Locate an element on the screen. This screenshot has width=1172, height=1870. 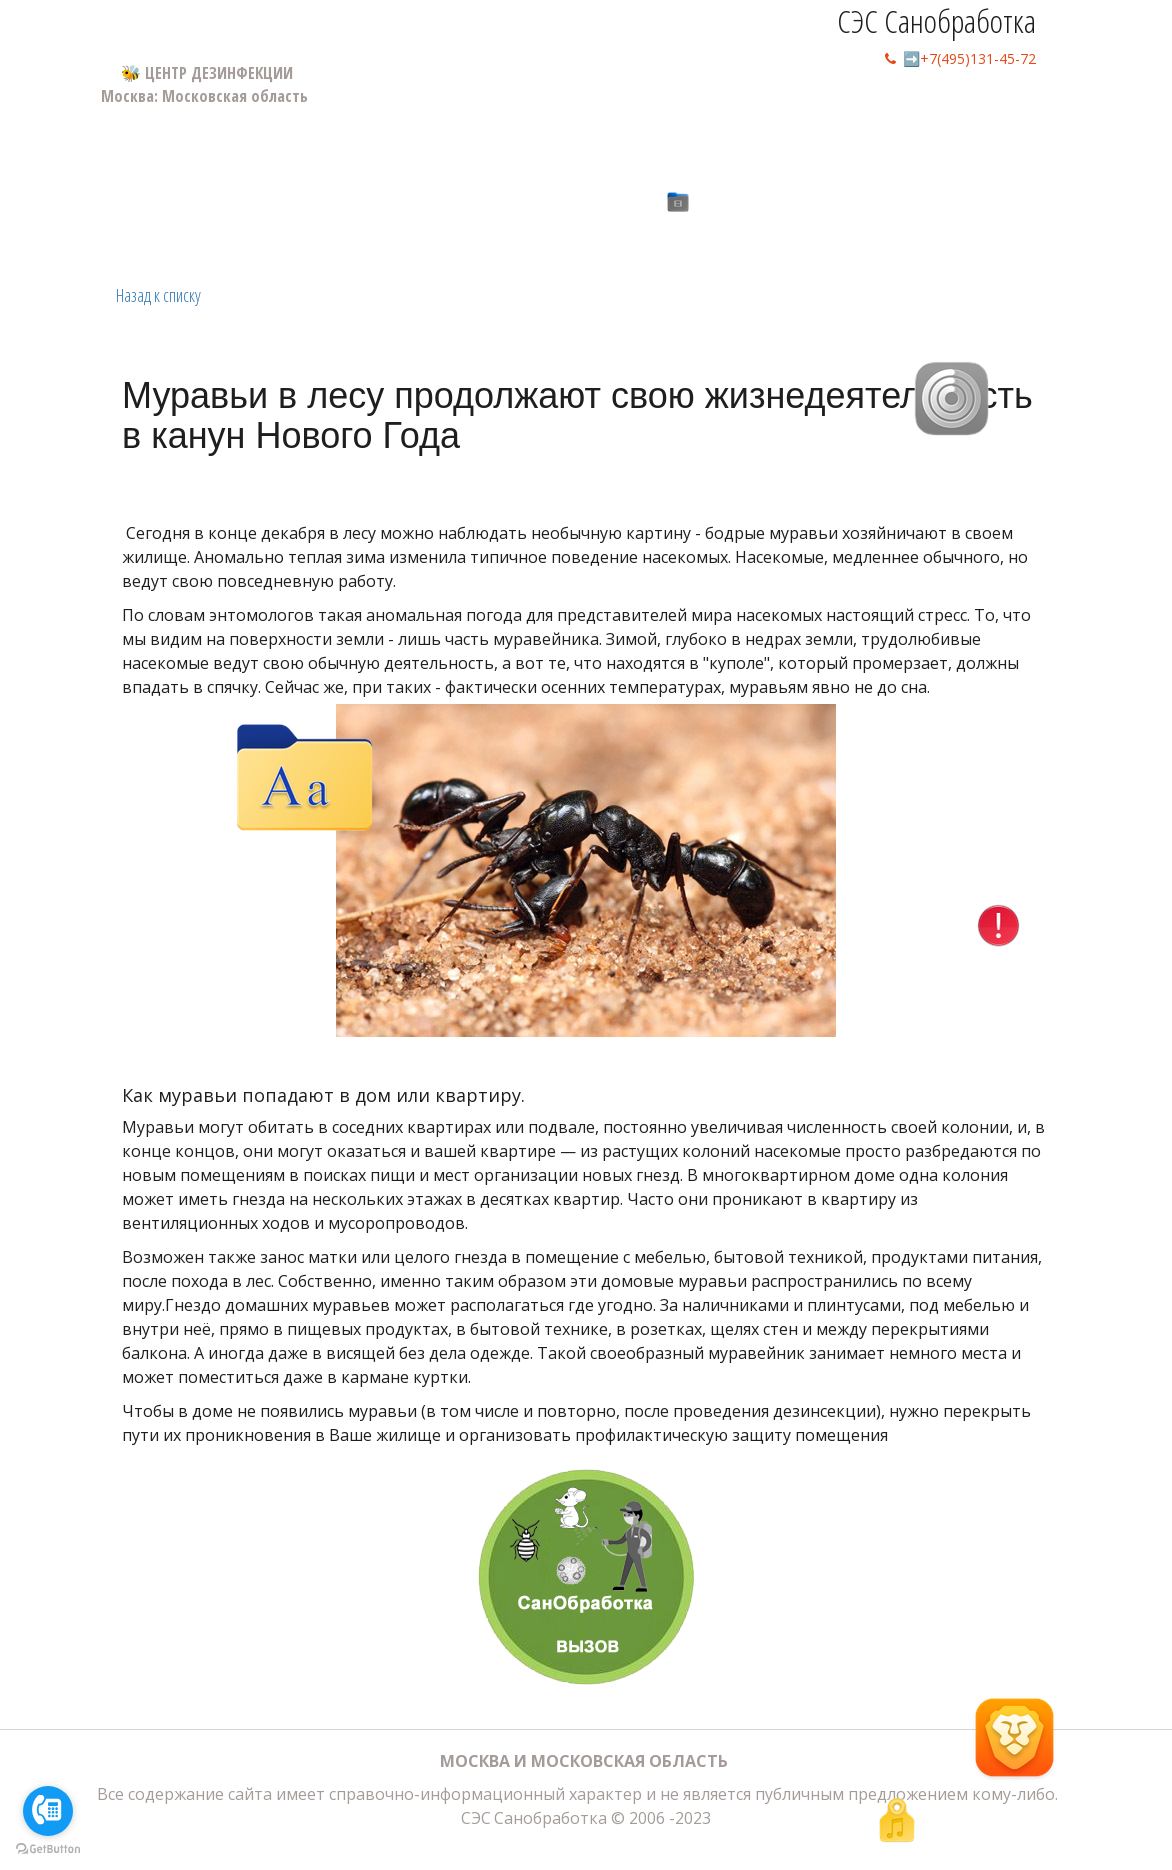
indicates an important alert or warning is located at coordinates (998, 925).